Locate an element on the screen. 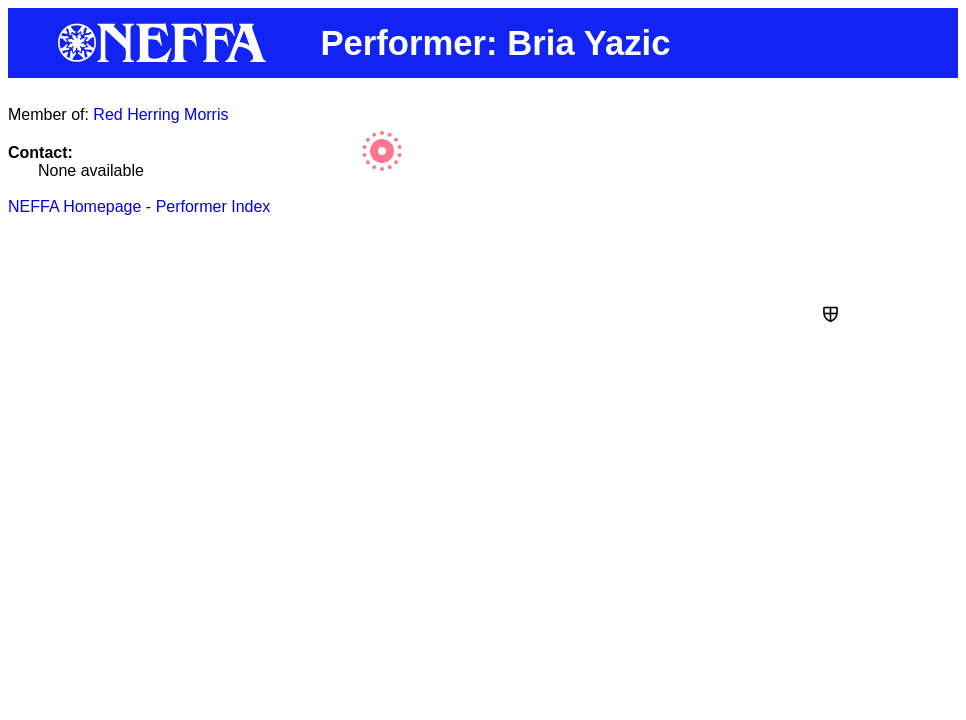 This screenshot has width=966, height=720. indicates security or protection status is located at coordinates (830, 313).